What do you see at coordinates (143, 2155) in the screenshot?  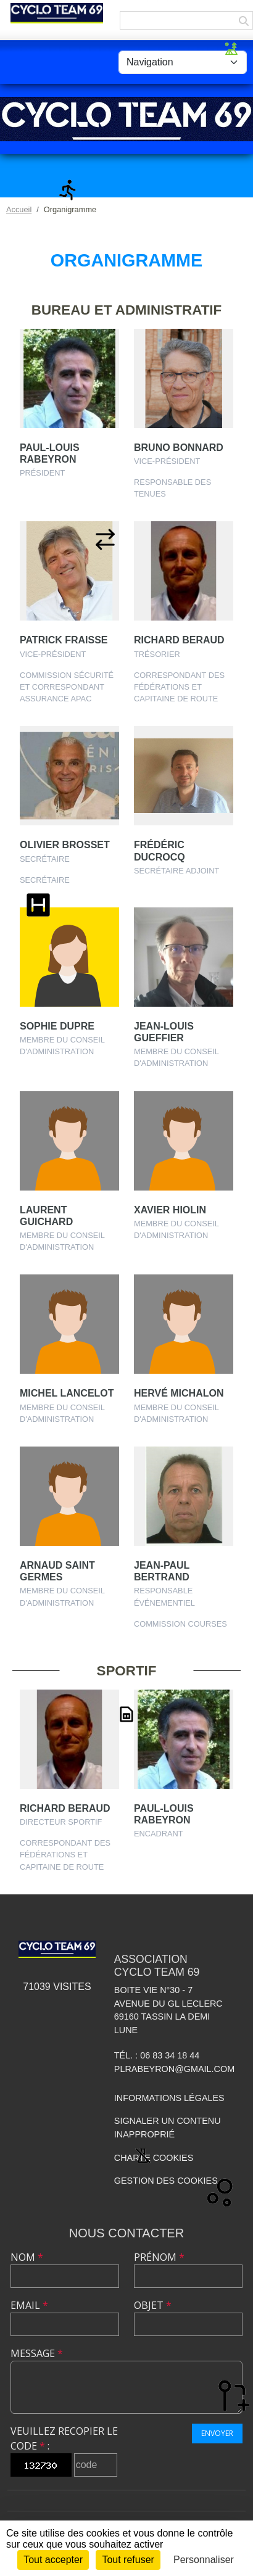 I see `disable experimental features` at bounding box center [143, 2155].